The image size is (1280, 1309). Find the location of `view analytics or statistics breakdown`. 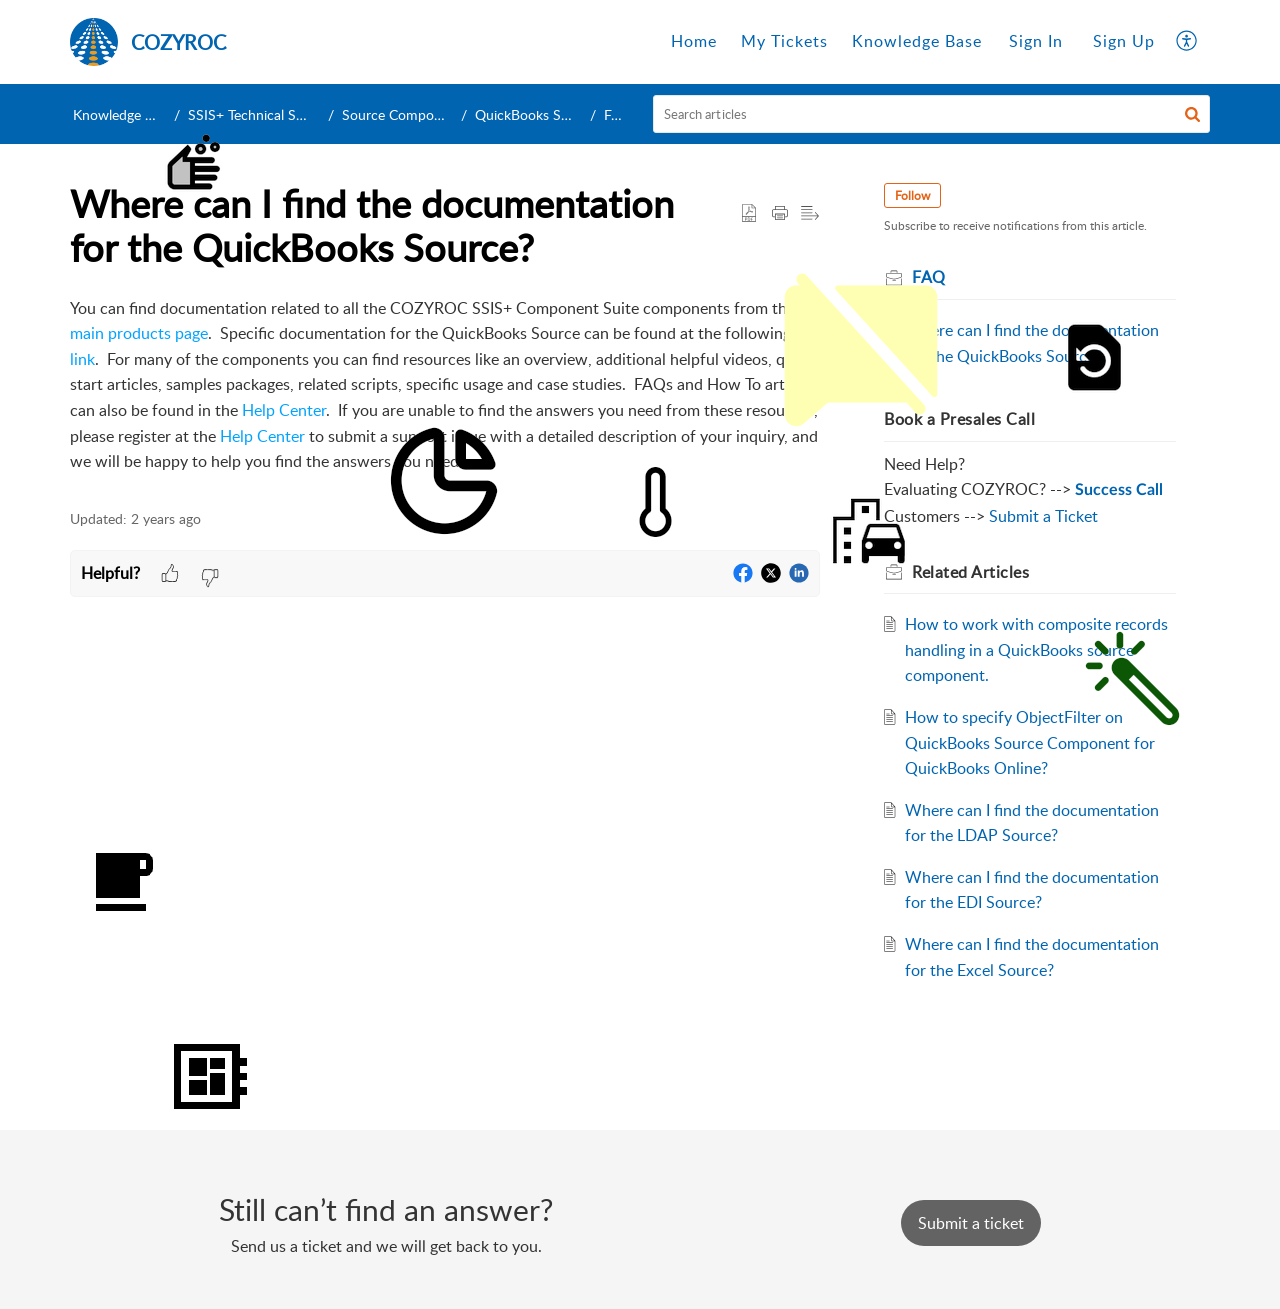

view analytics or statistics breakdown is located at coordinates (444, 480).